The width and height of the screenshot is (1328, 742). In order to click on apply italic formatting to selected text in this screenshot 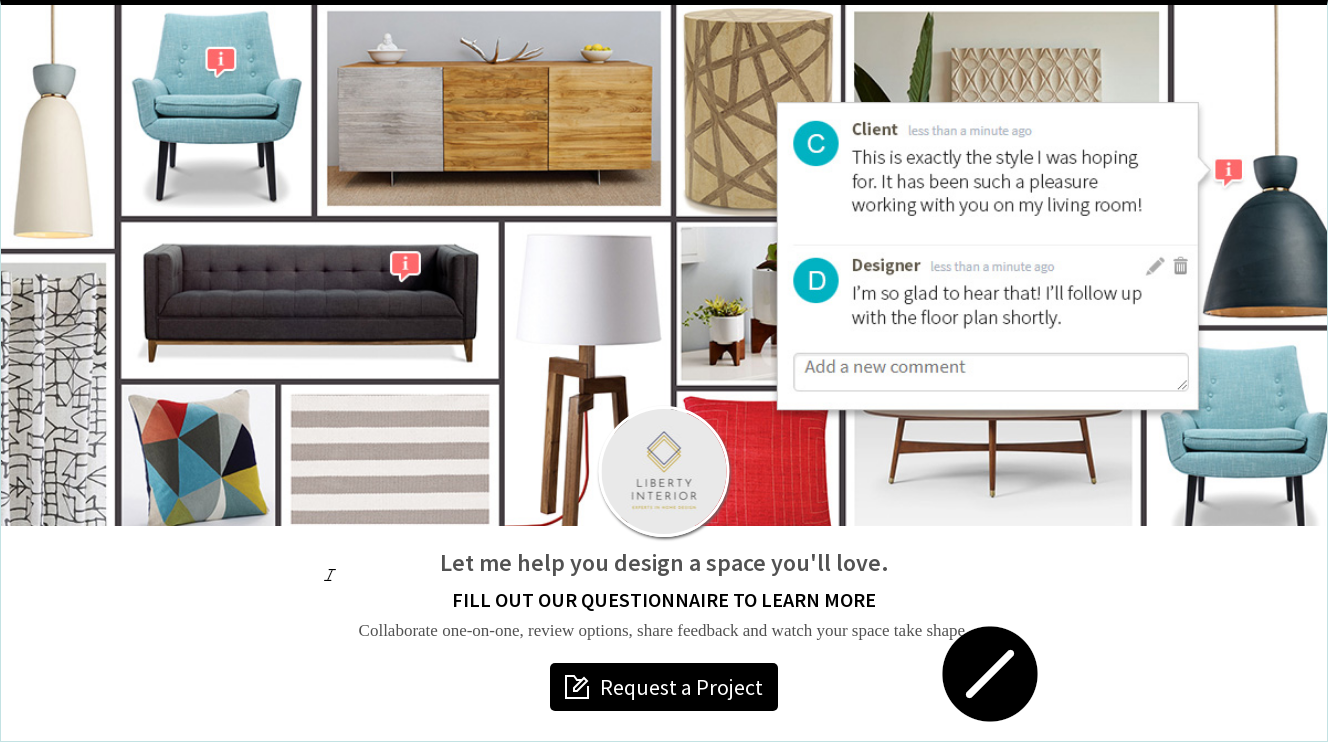, I will do `click(330, 575)`.